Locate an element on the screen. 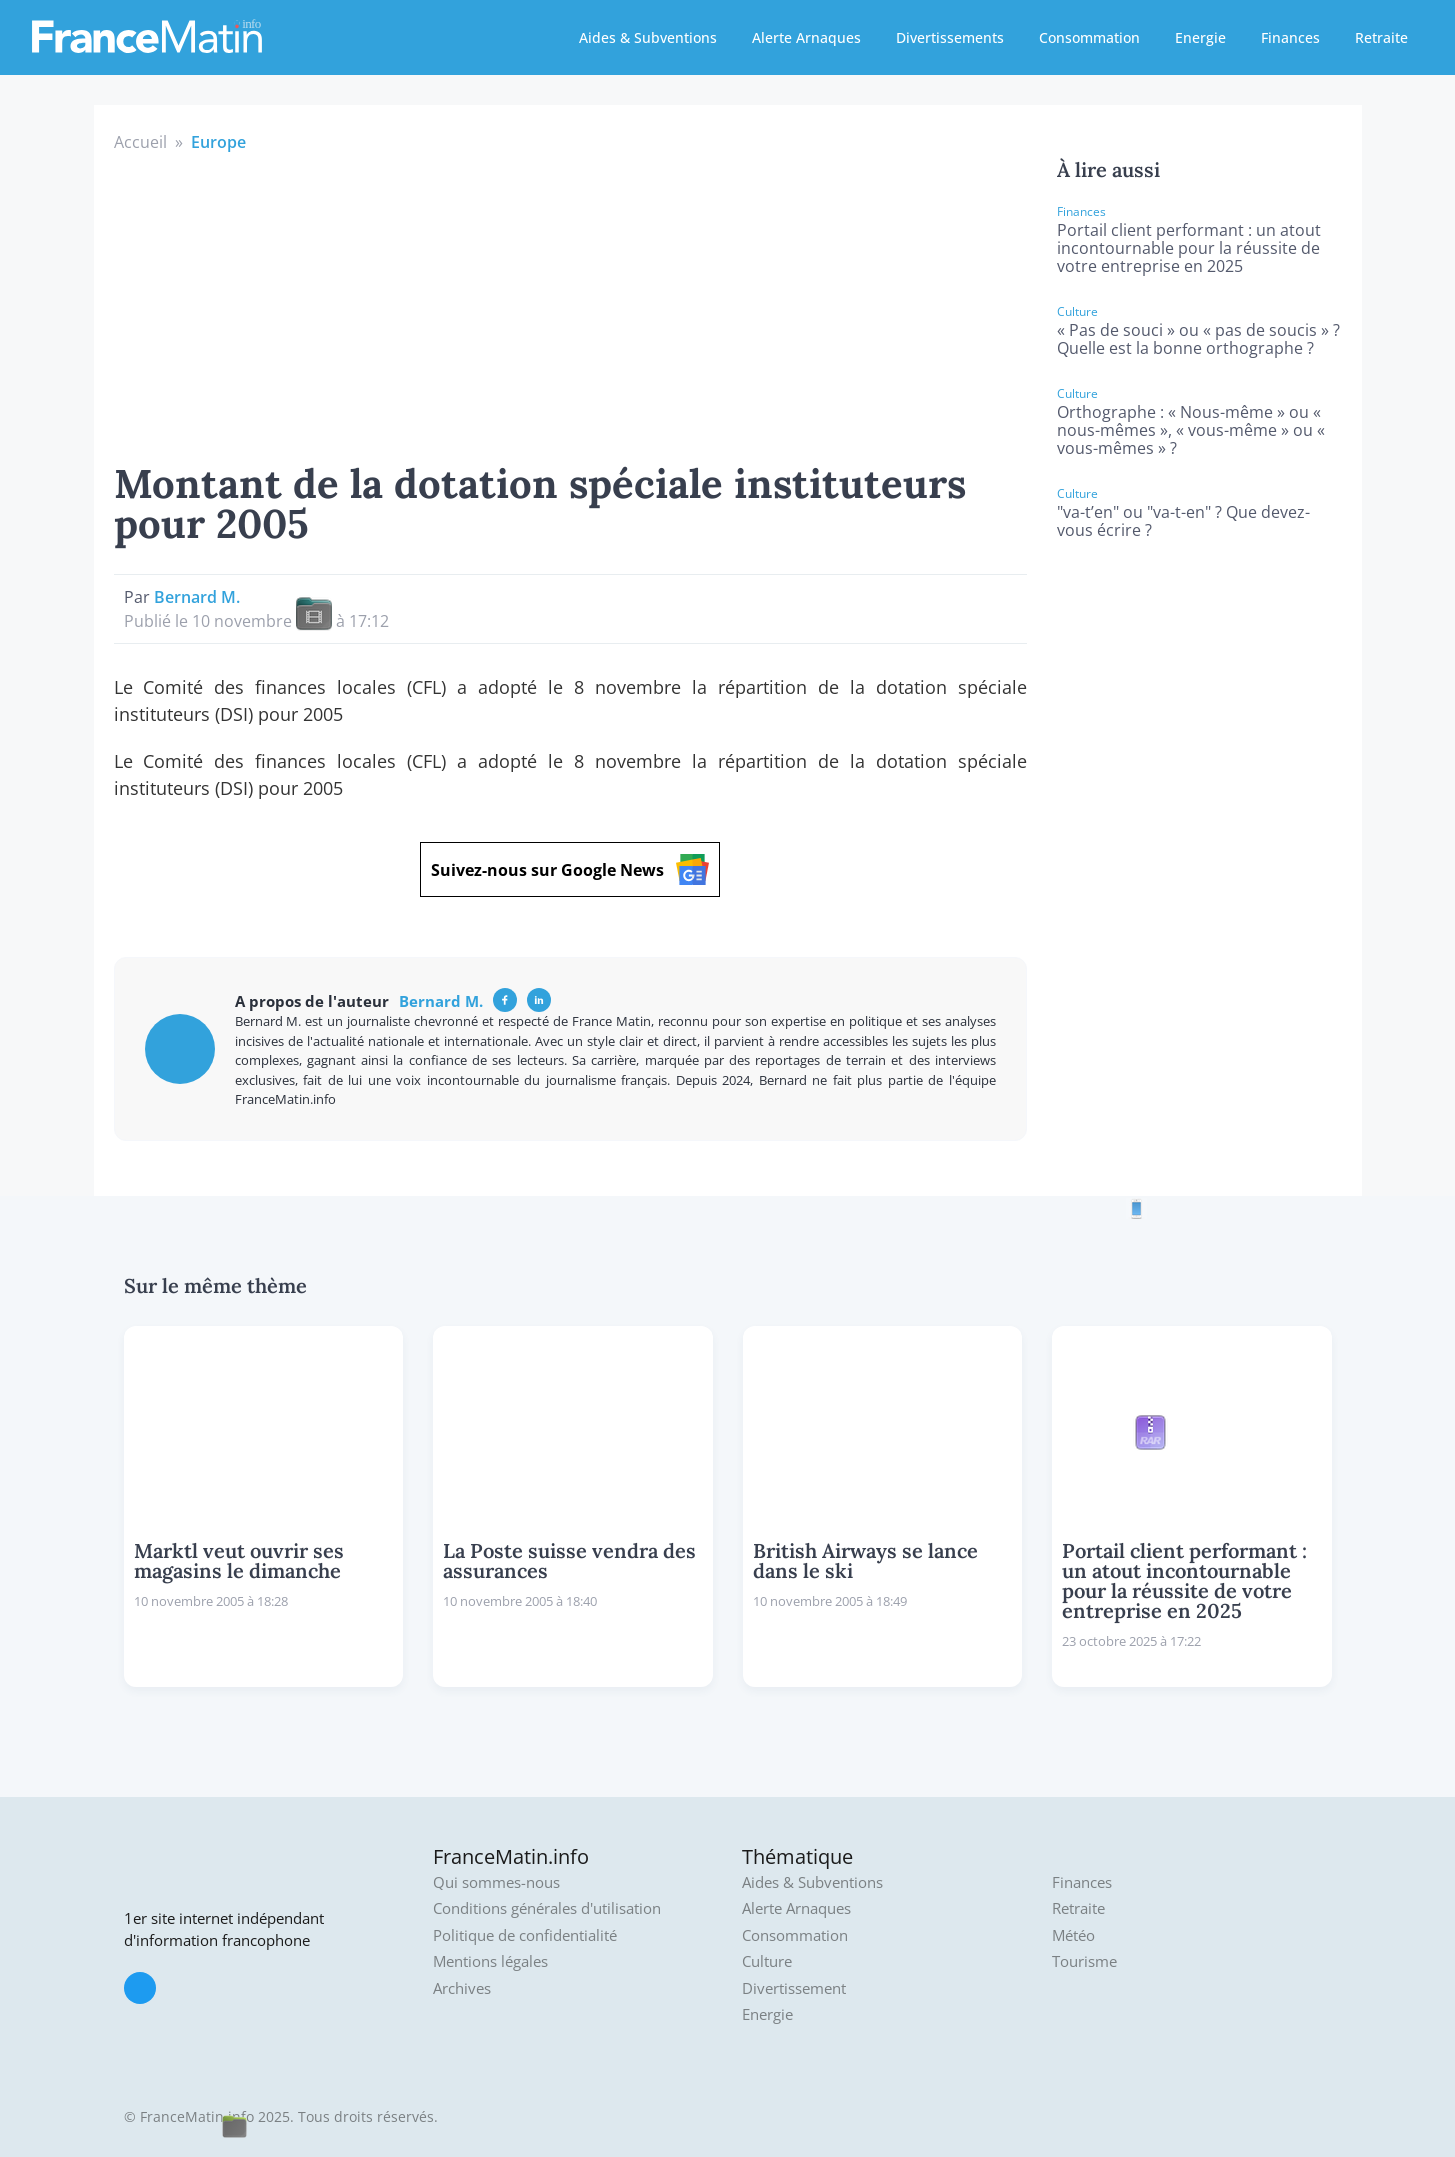  open a folder to view its contents is located at coordinates (234, 2126).